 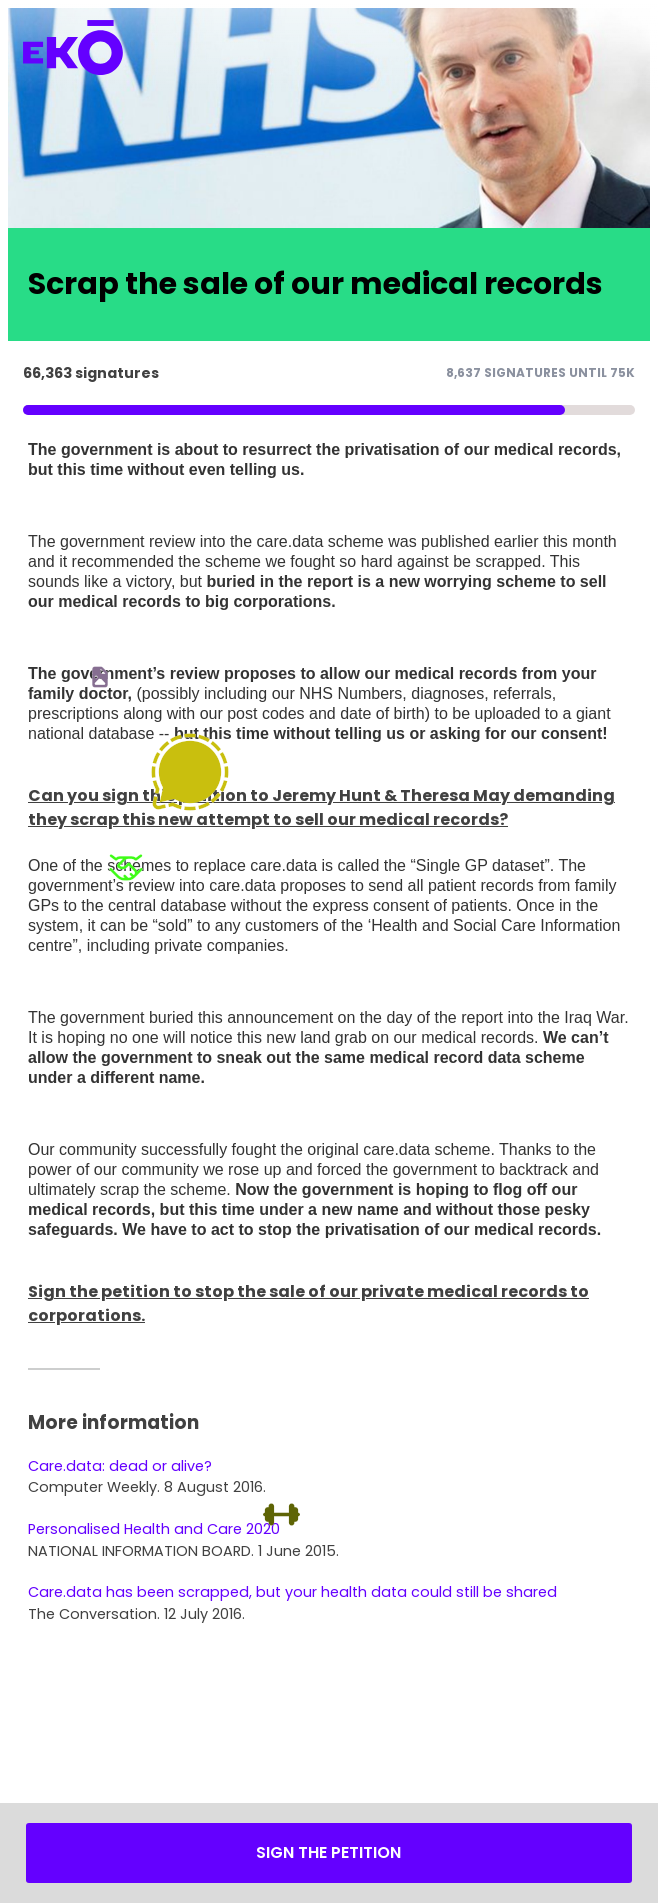 I want to click on view image file, so click(x=100, y=677).